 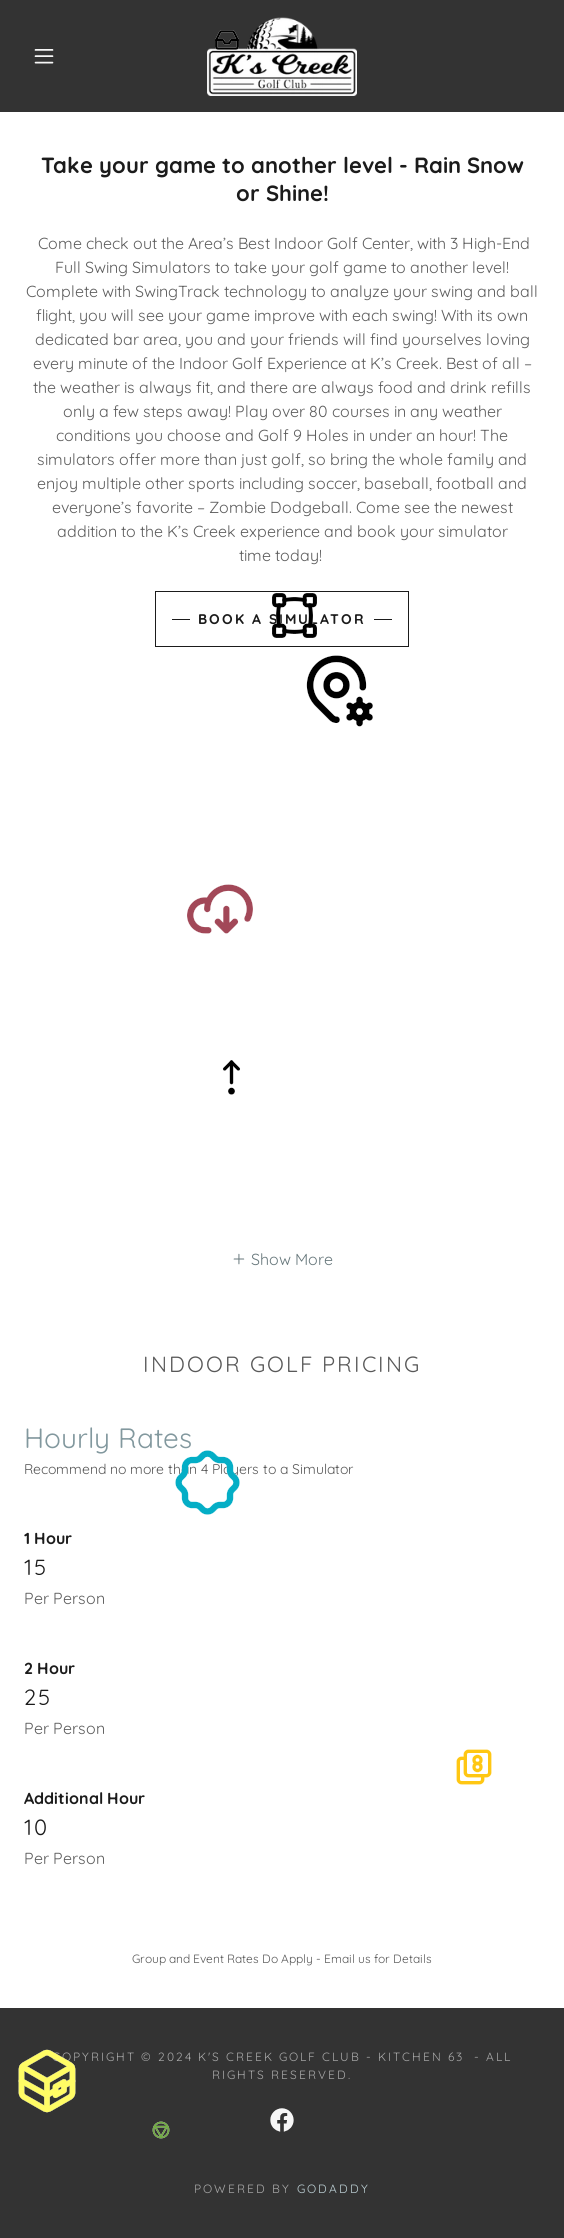 What do you see at coordinates (161, 2130) in the screenshot?
I see `geometric shape or design element` at bounding box center [161, 2130].